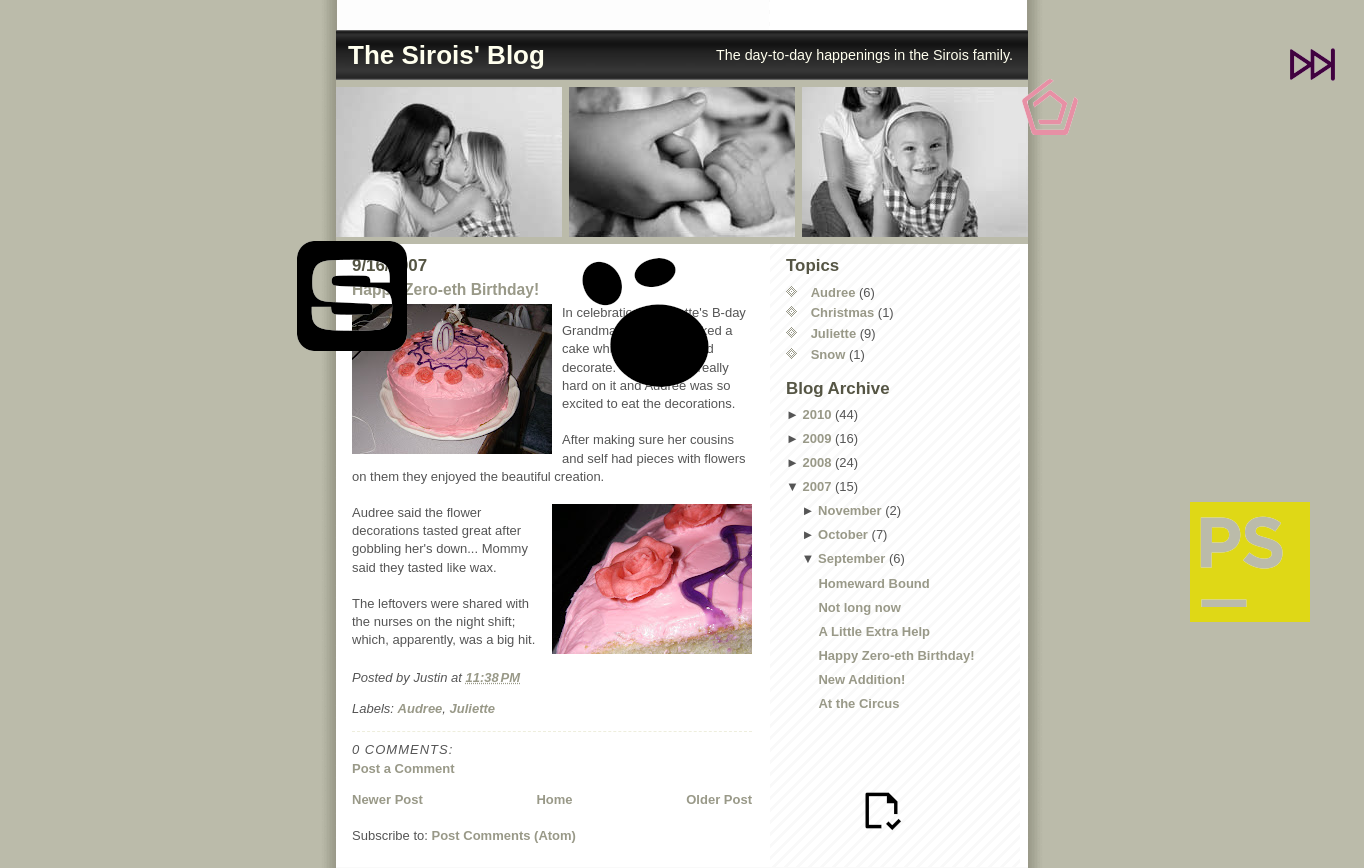 This screenshot has width=1364, height=868. What do you see at coordinates (881, 810) in the screenshot?
I see `file successfully uploaded or verified` at bounding box center [881, 810].